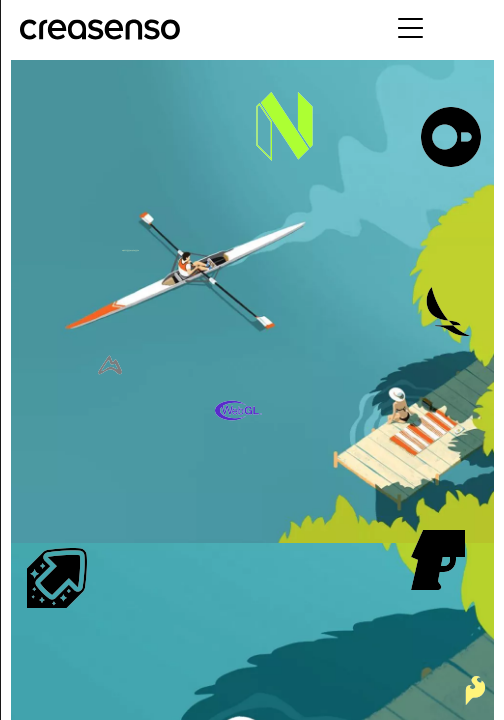 This screenshot has height=720, width=504. What do you see at coordinates (130, 250) in the screenshot?
I see `apache freemarker template engine logo` at bounding box center [130, 250].